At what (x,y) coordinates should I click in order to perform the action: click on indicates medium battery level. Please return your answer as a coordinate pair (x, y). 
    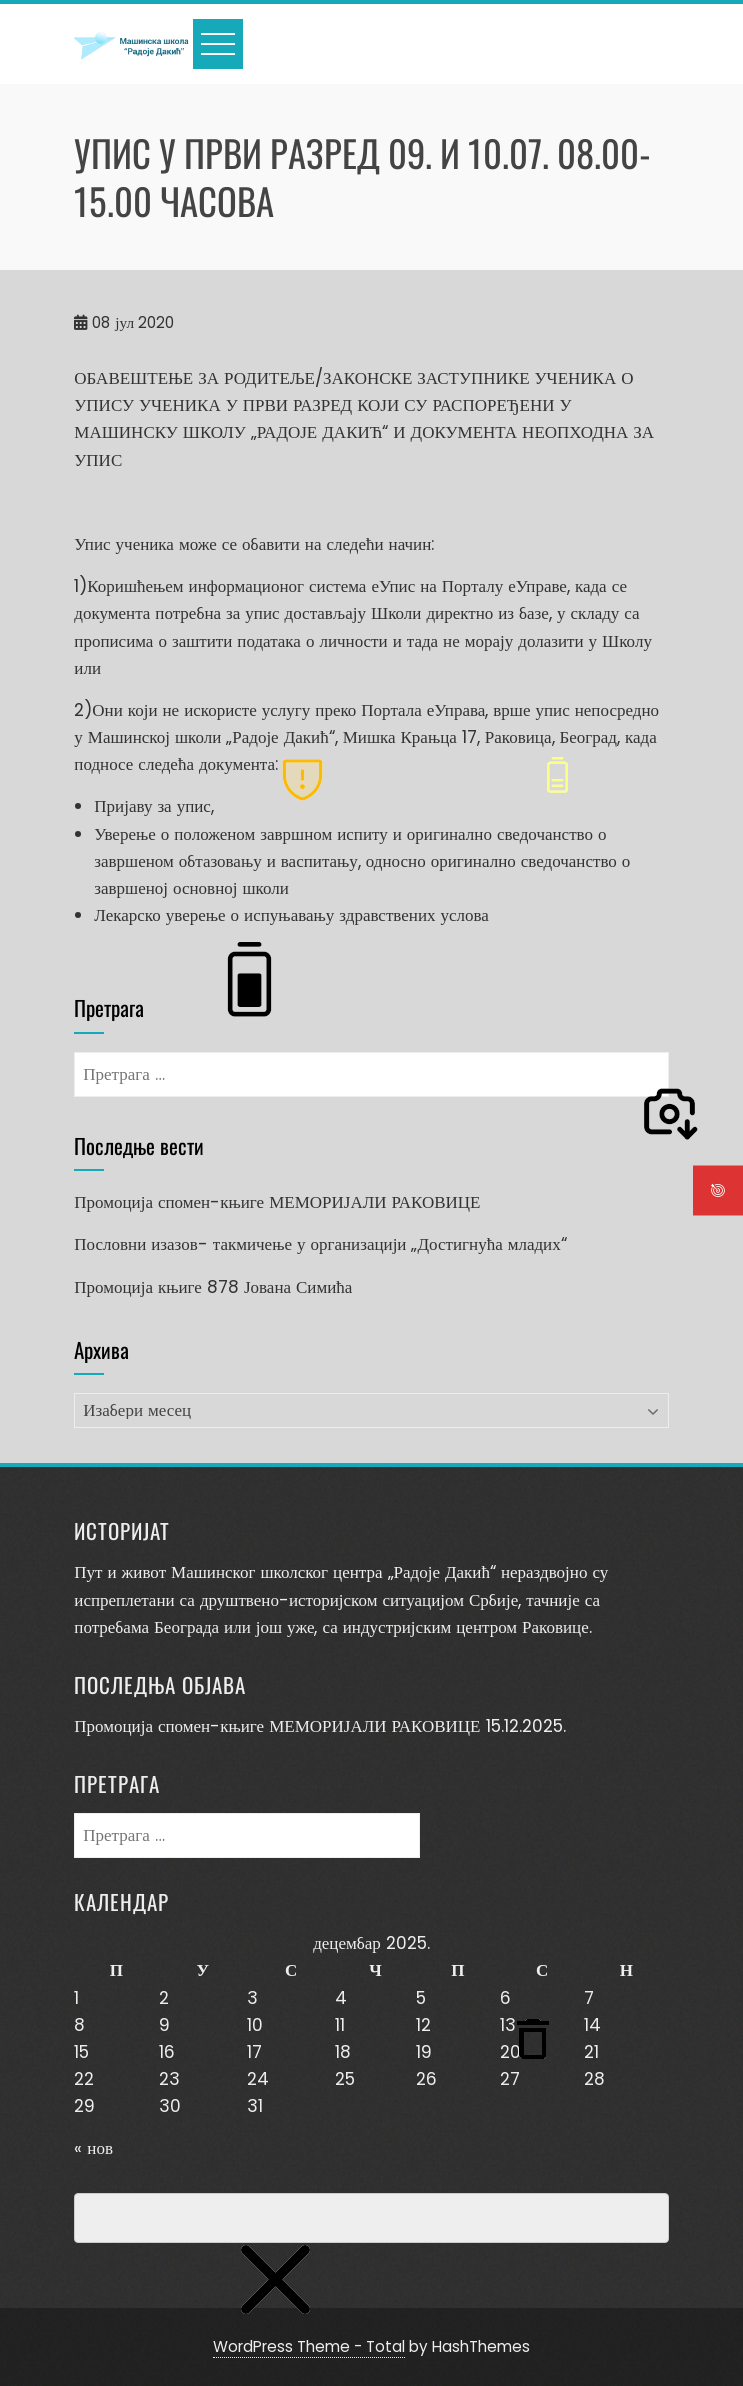
    Looking at the image, I should click on (557, 775).